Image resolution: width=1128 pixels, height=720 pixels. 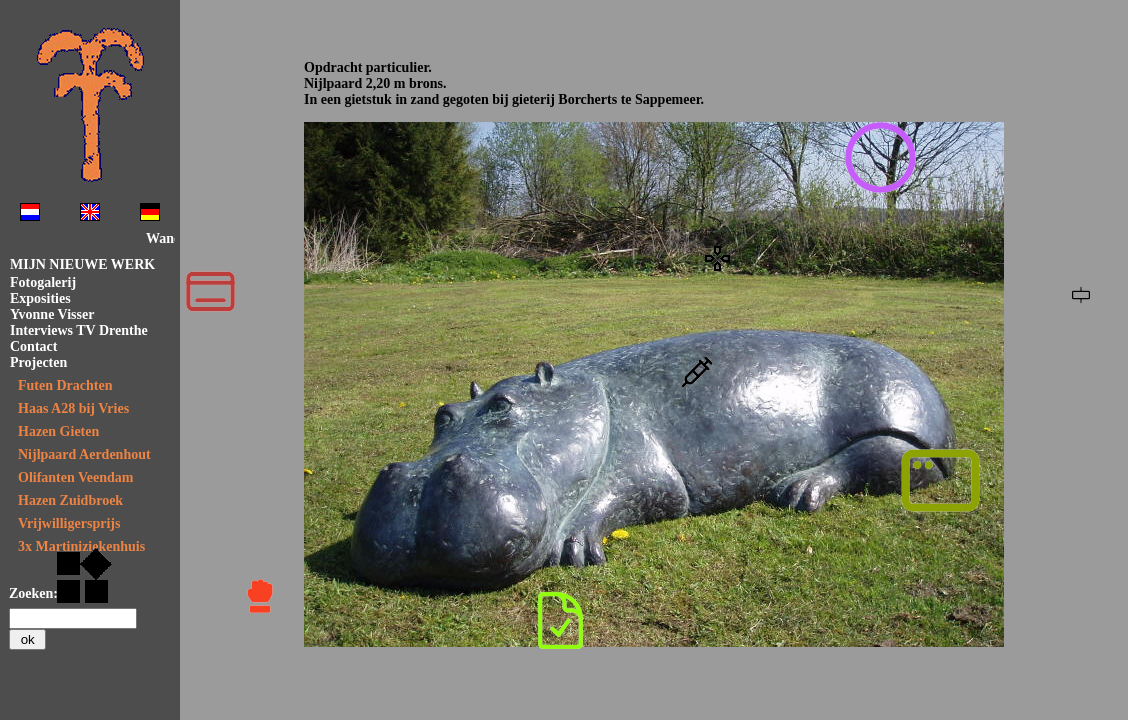 I want to click on center align element horizontally, so click(x=1081, y=295).